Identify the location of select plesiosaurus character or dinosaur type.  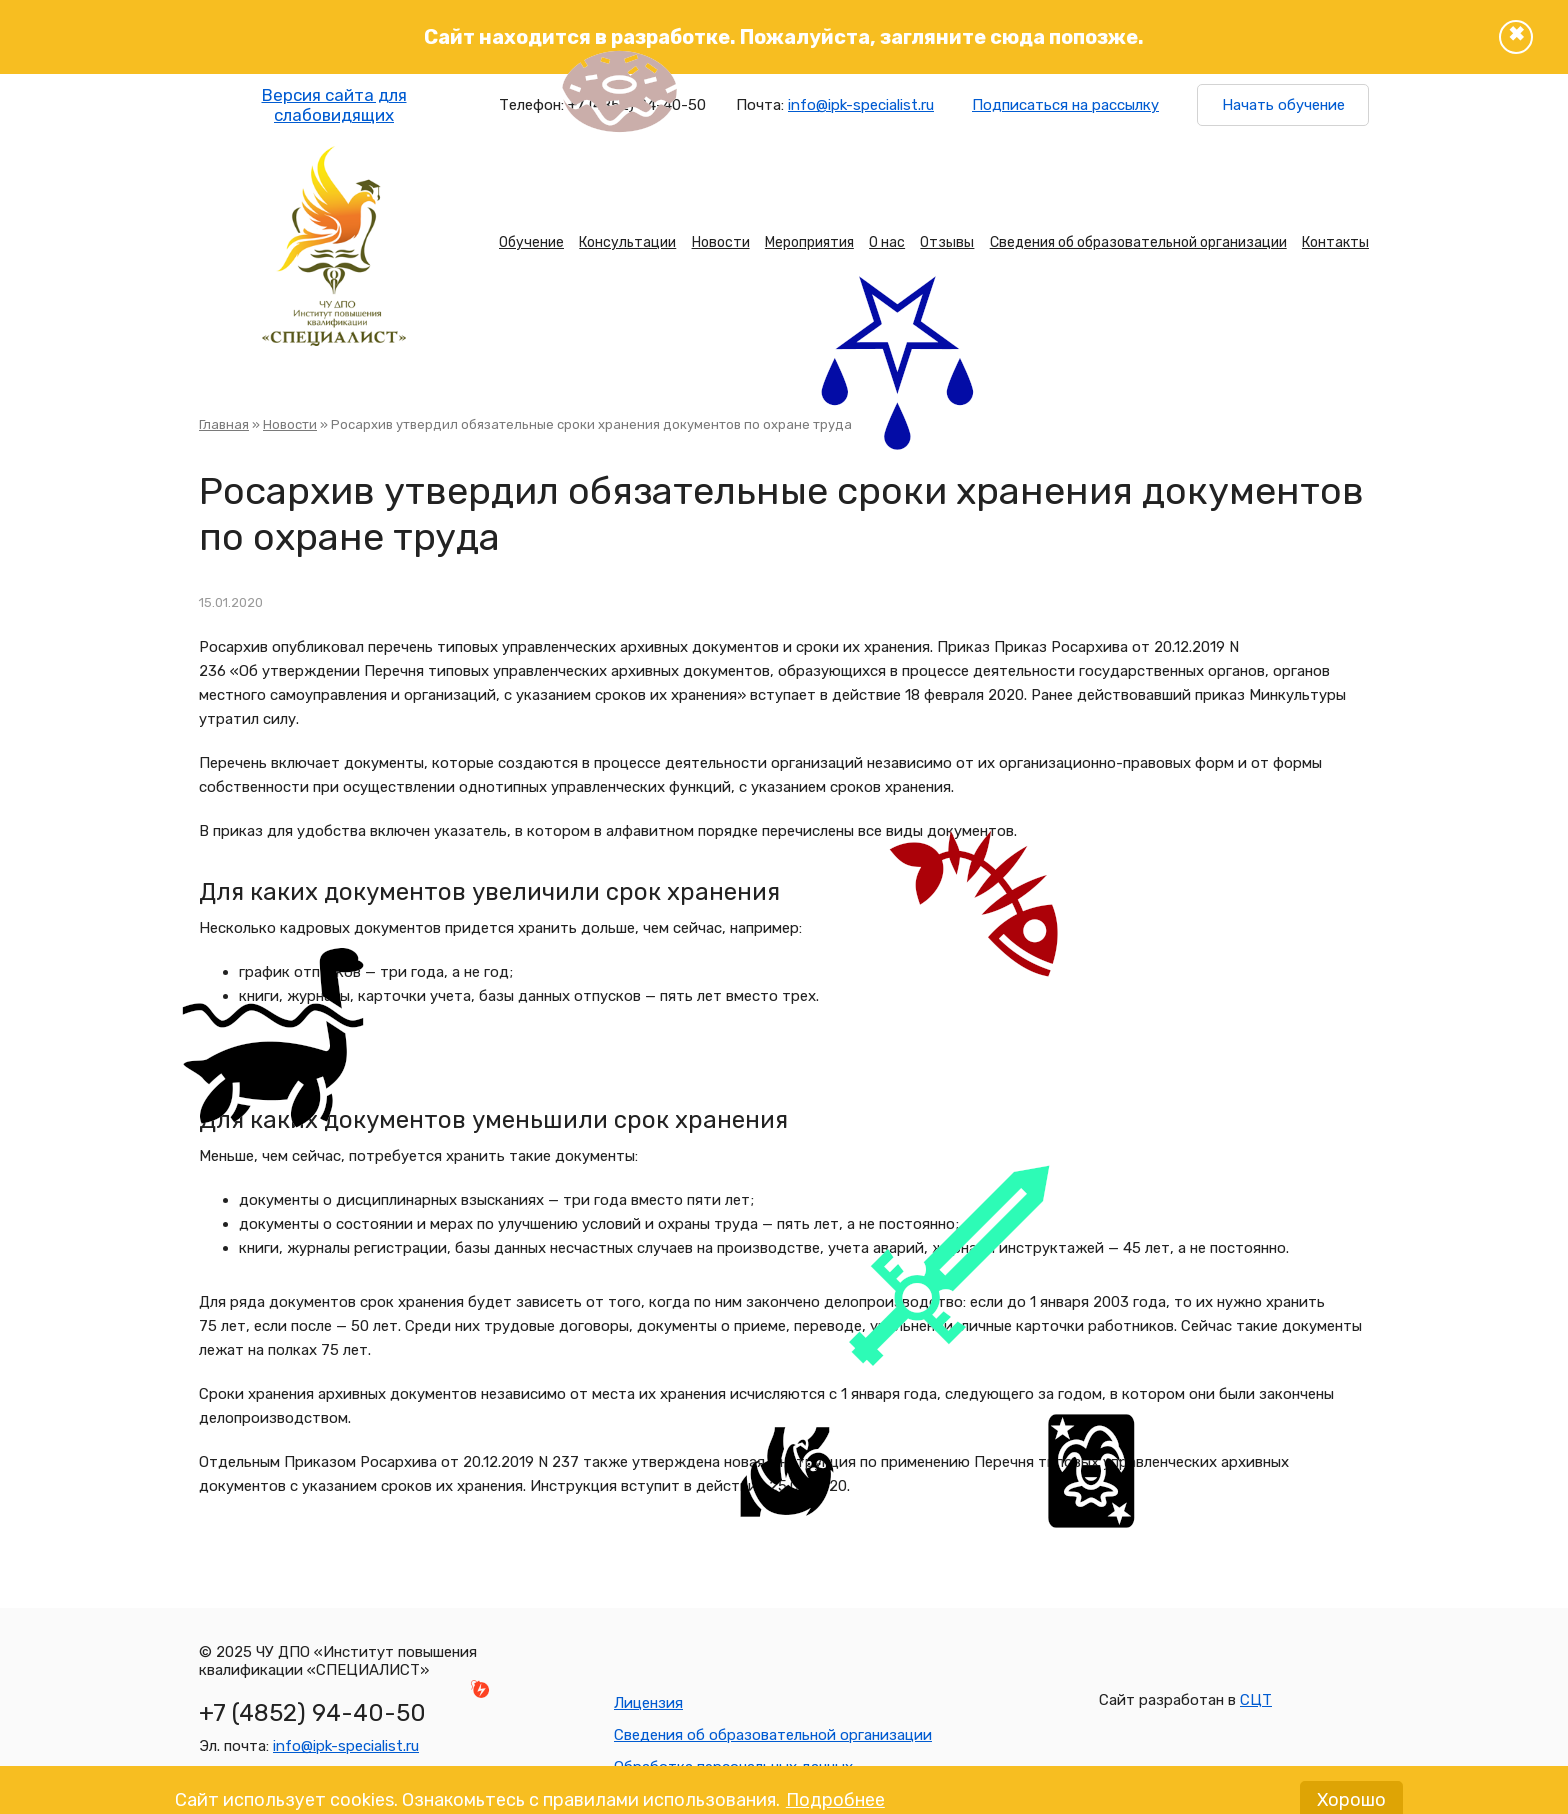
(273, 1036).